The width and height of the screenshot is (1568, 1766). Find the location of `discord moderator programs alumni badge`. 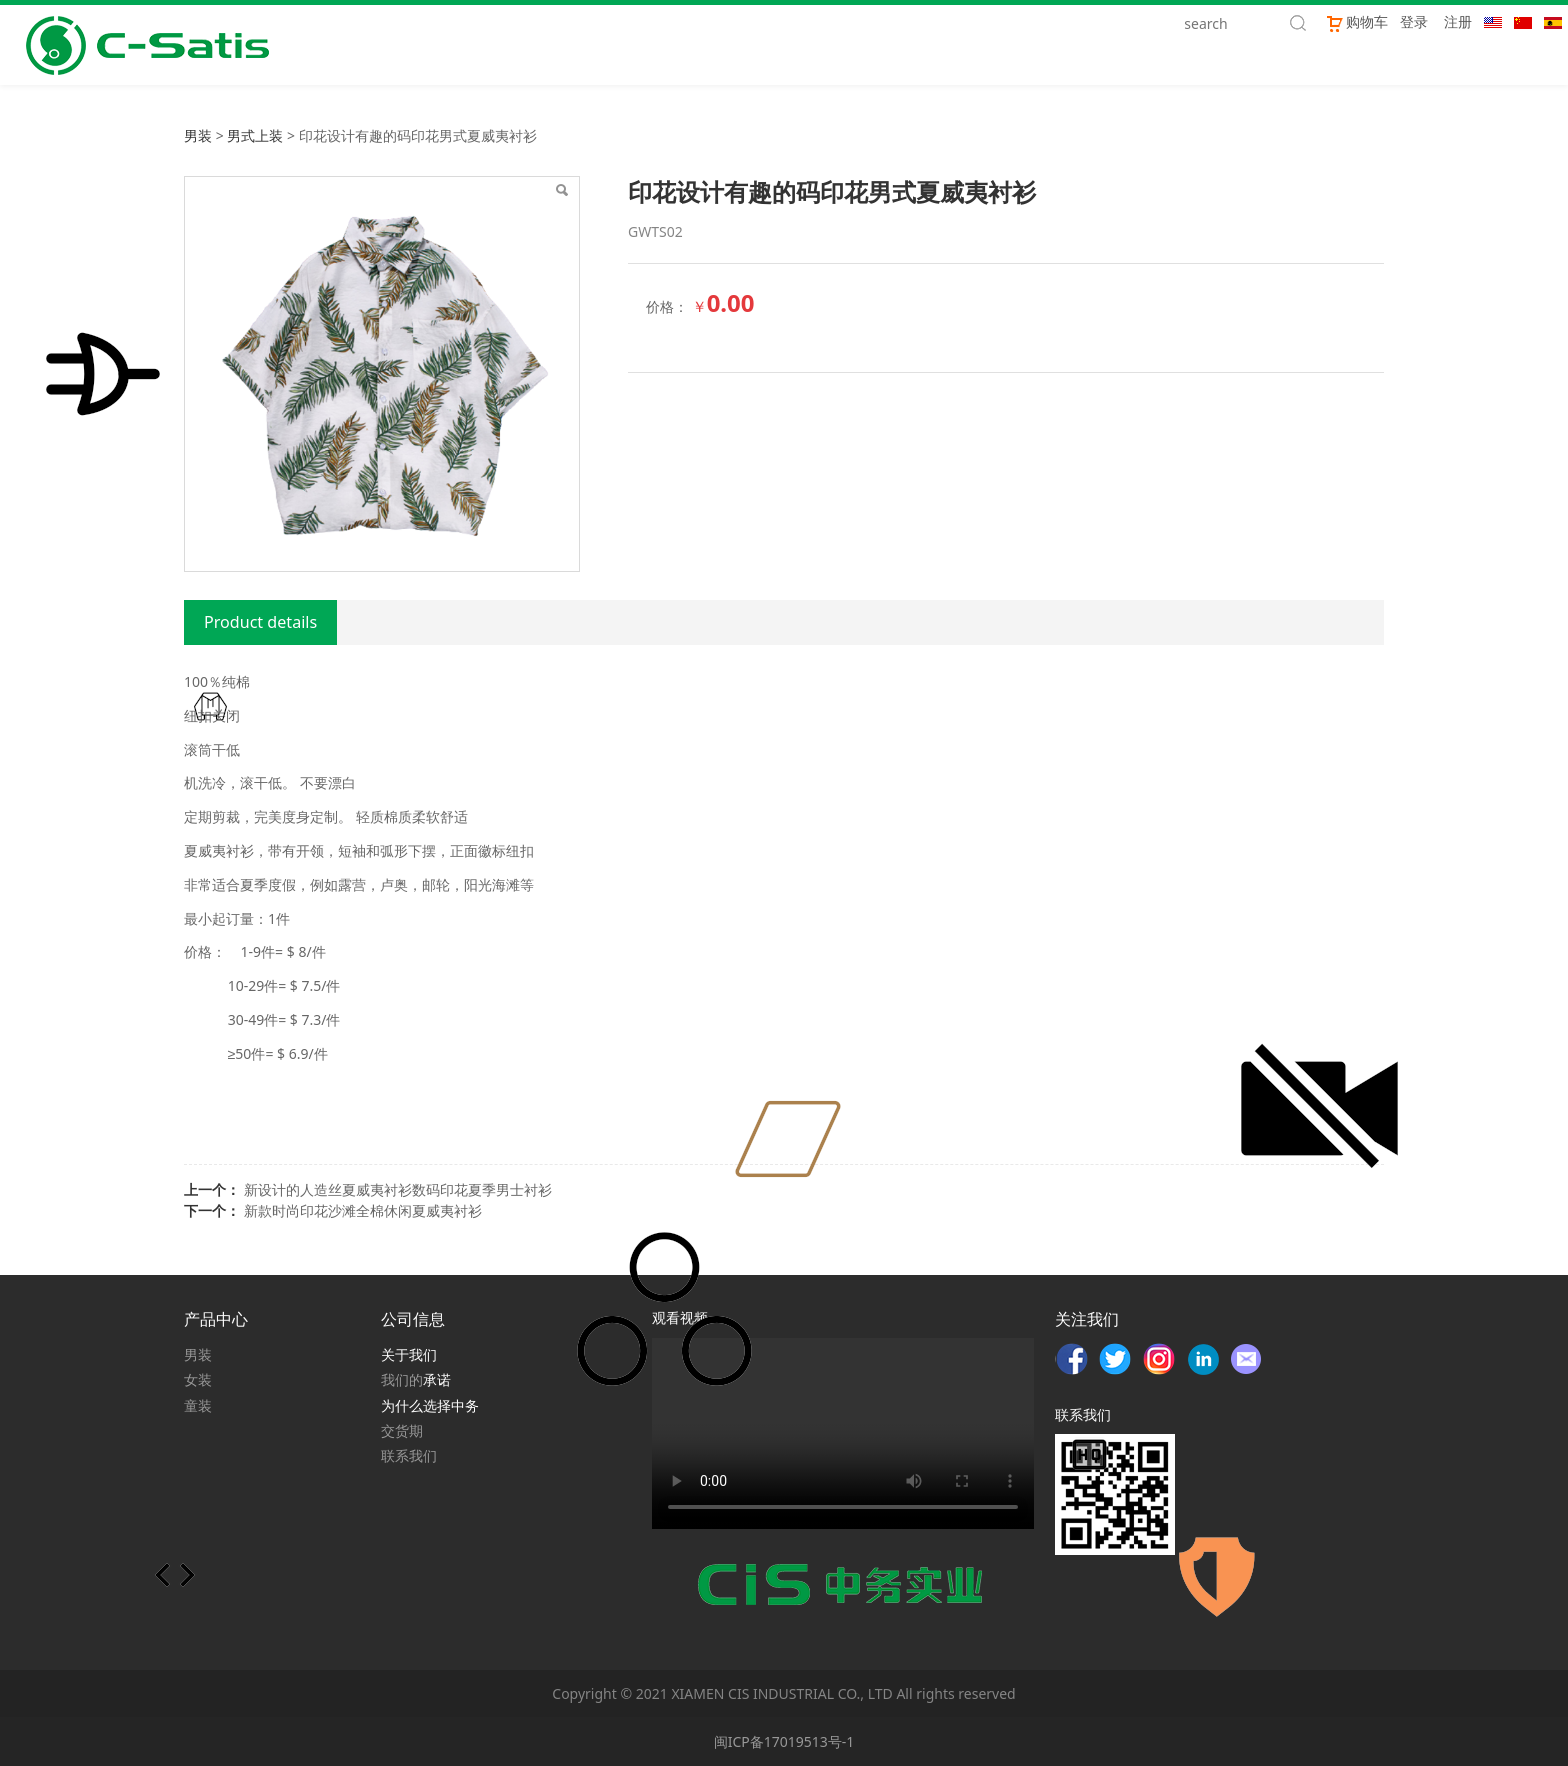

discord moderator programs alumni badge is located at coordinates (1217, 1577).